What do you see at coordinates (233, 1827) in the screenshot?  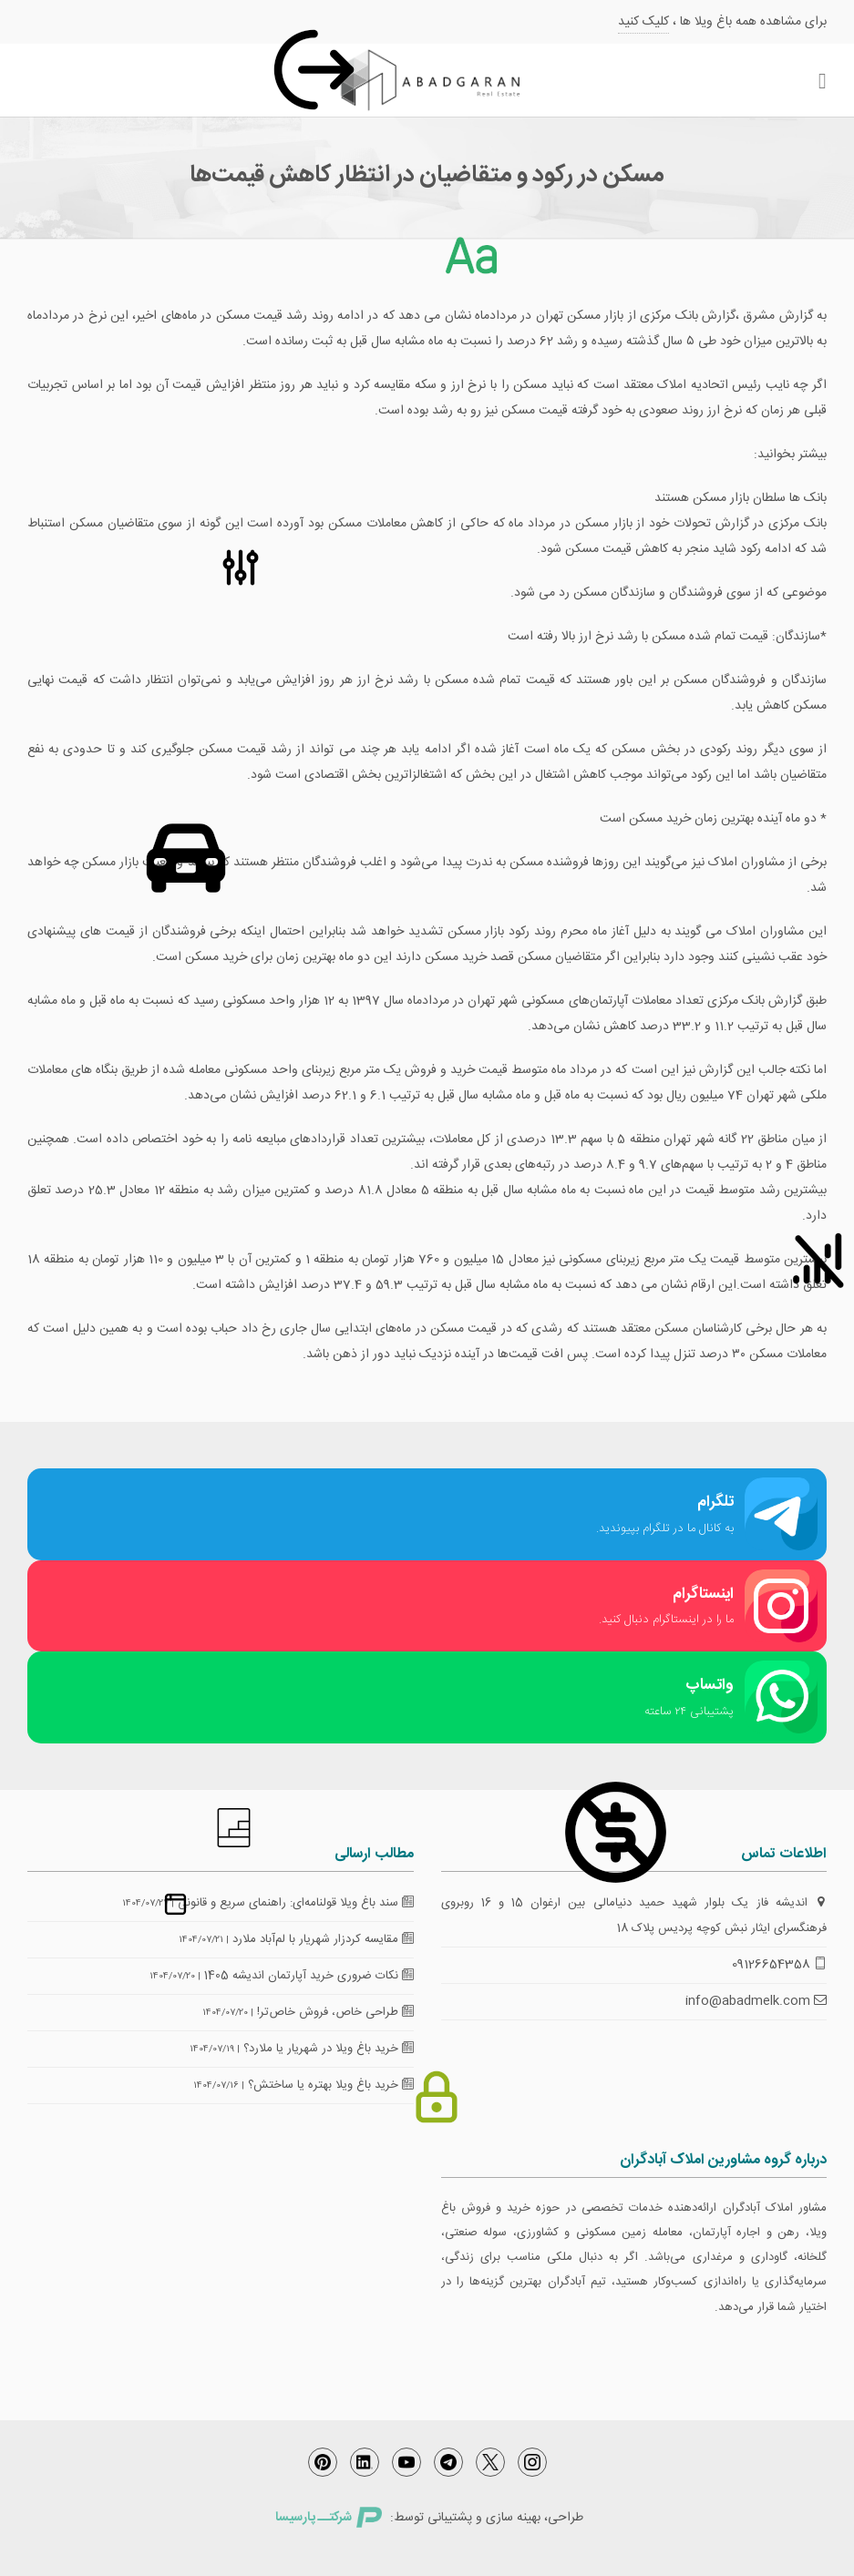 I see `access stairway or floor navigation` at bounding box center [233, 1827].